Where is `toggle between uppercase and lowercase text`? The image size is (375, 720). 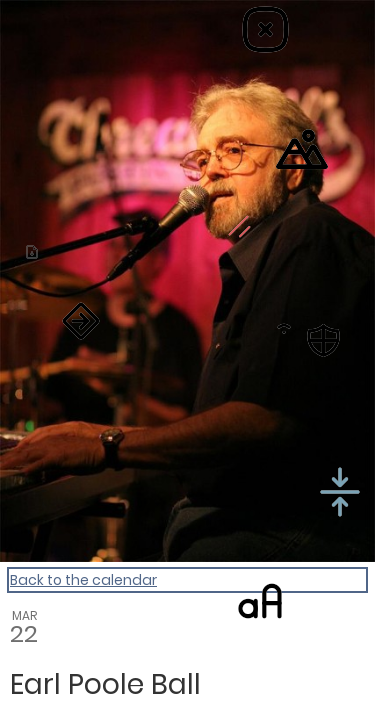 toggle between uppercase and lowercase text is located at coordinates (260, 601).